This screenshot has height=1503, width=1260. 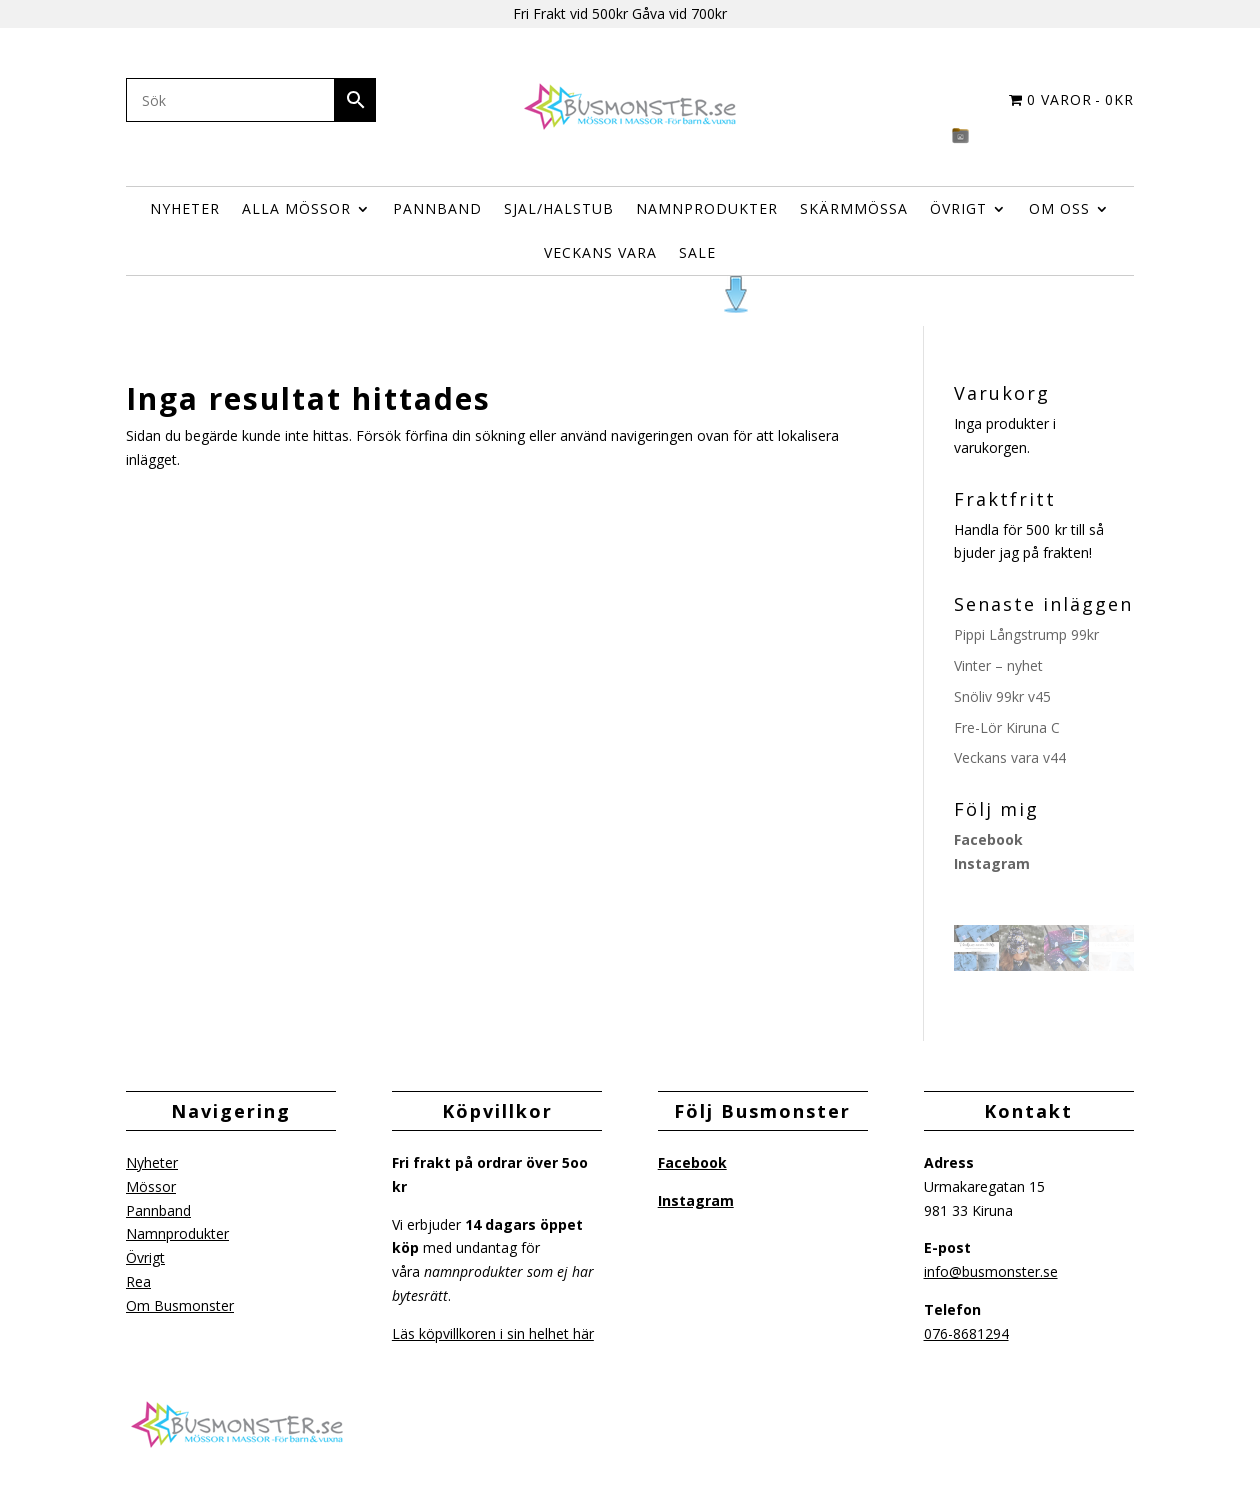 What do you see at coordinates (960, 135) in the screenshot?
I see `open your pictures folder` at bounding box center [960, 135].